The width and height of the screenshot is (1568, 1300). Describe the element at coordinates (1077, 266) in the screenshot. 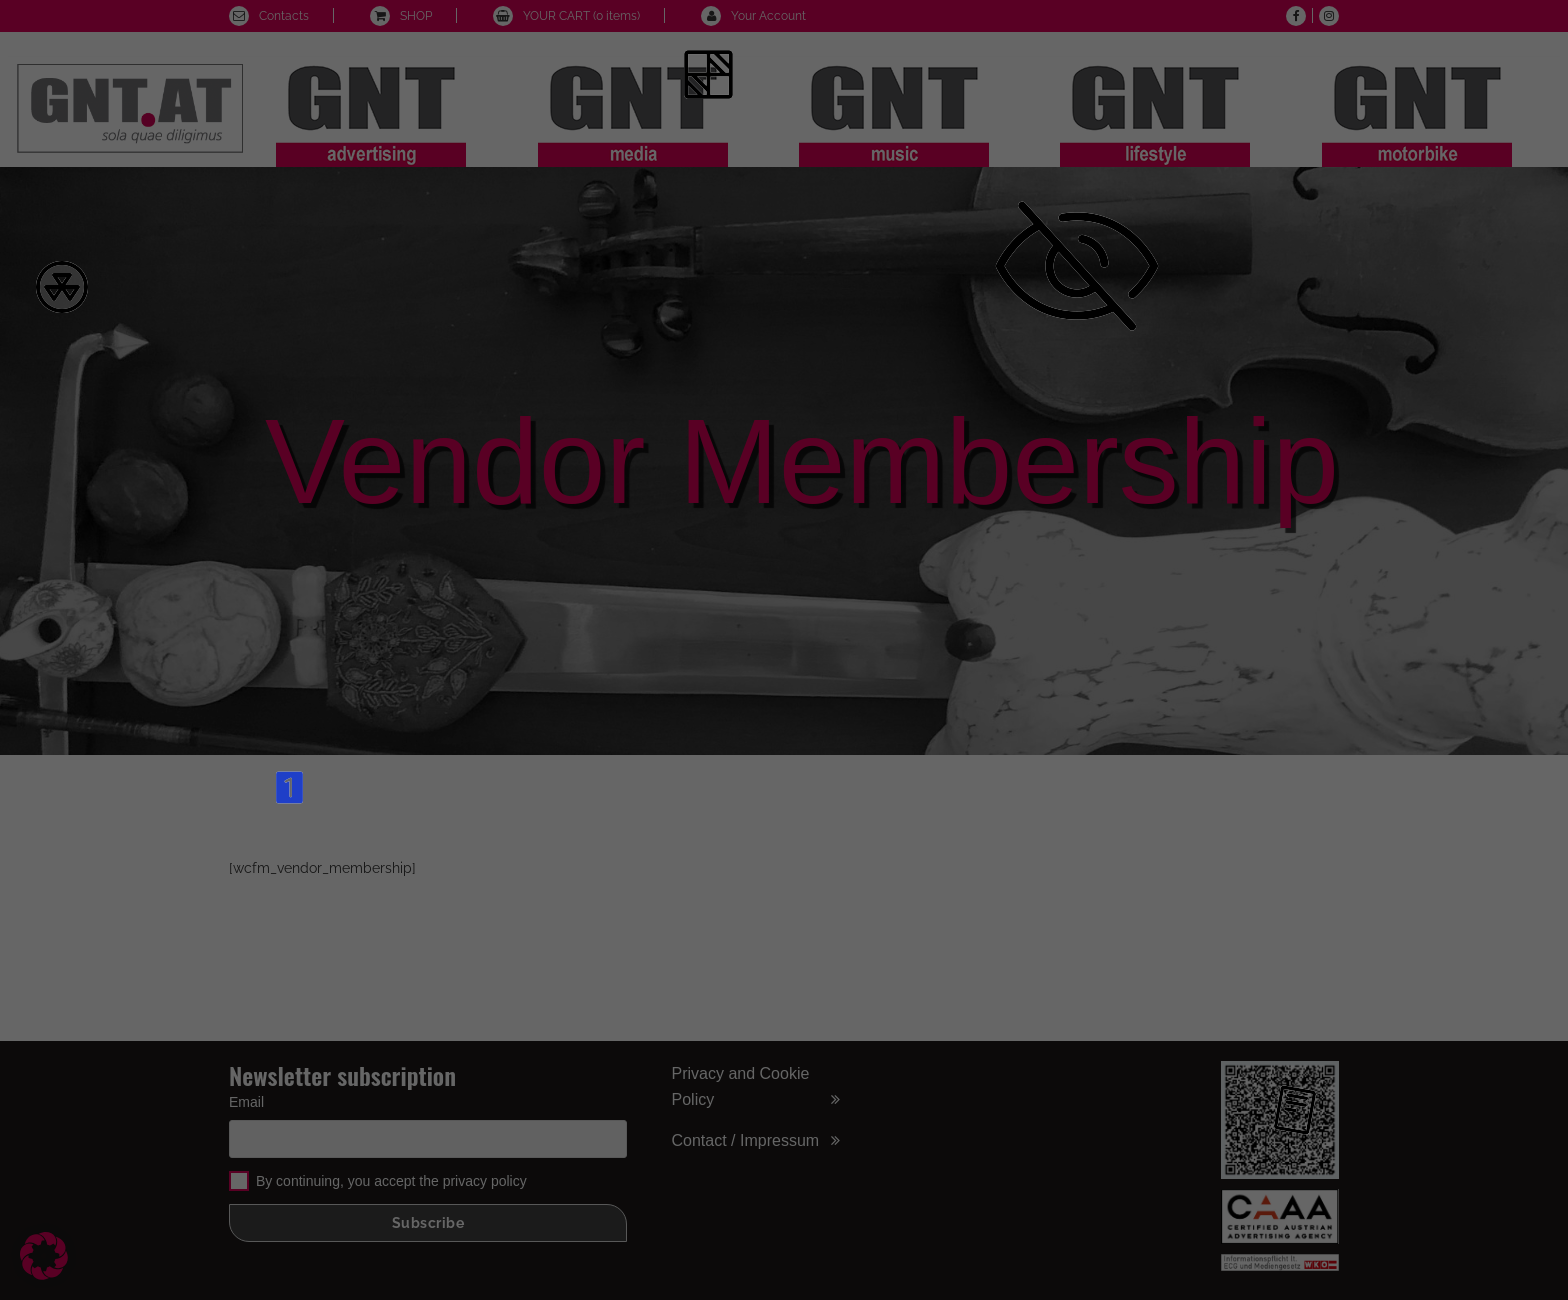

I see `hide password or sensitive content` at that location.